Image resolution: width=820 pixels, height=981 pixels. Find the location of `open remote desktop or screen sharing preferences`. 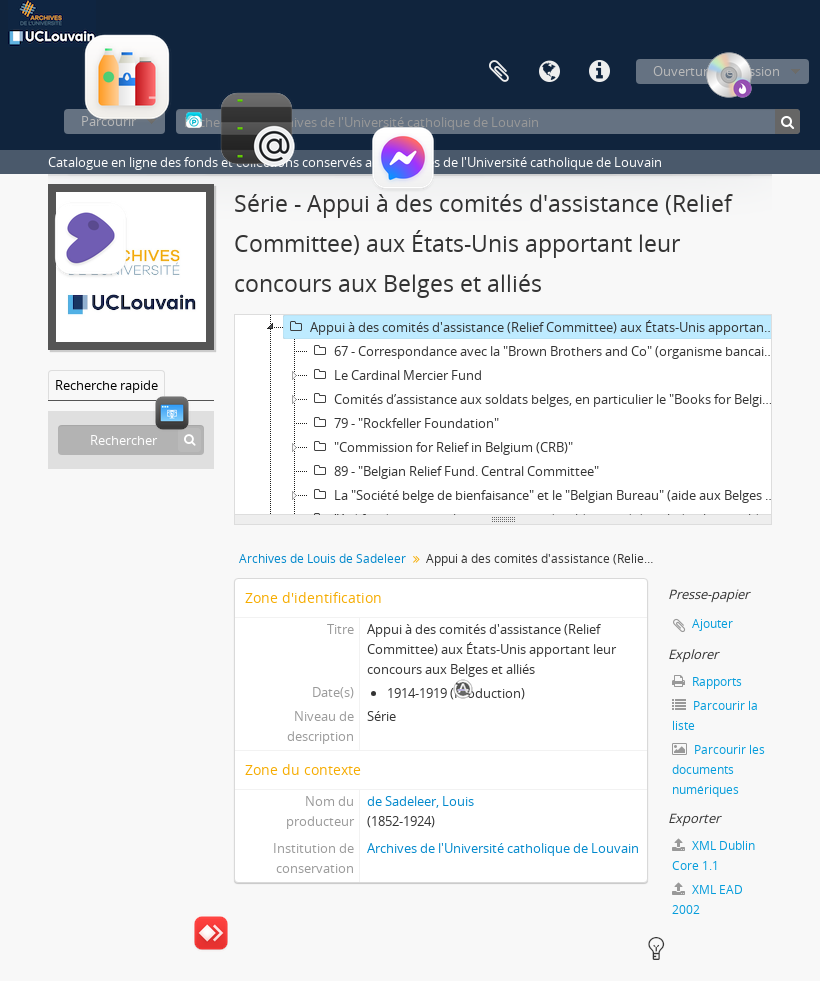

open remote desktop or screen sharing preferences is located at coordinates (172, 413).